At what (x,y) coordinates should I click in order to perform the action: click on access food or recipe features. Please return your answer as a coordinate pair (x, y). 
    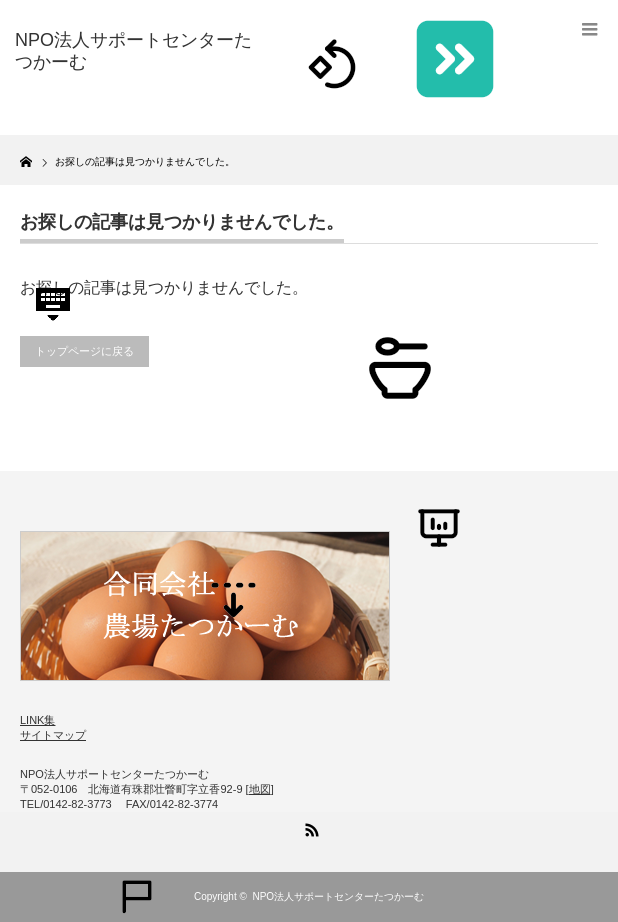
    Looking at the image, I should click on (400, 368).